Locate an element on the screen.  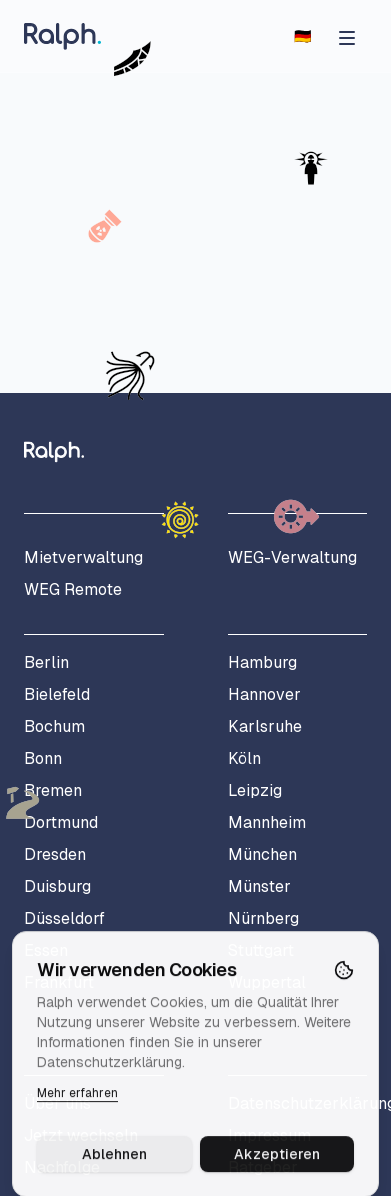
fishing lure or jig equipment icon is located at coordinates (130, 375).